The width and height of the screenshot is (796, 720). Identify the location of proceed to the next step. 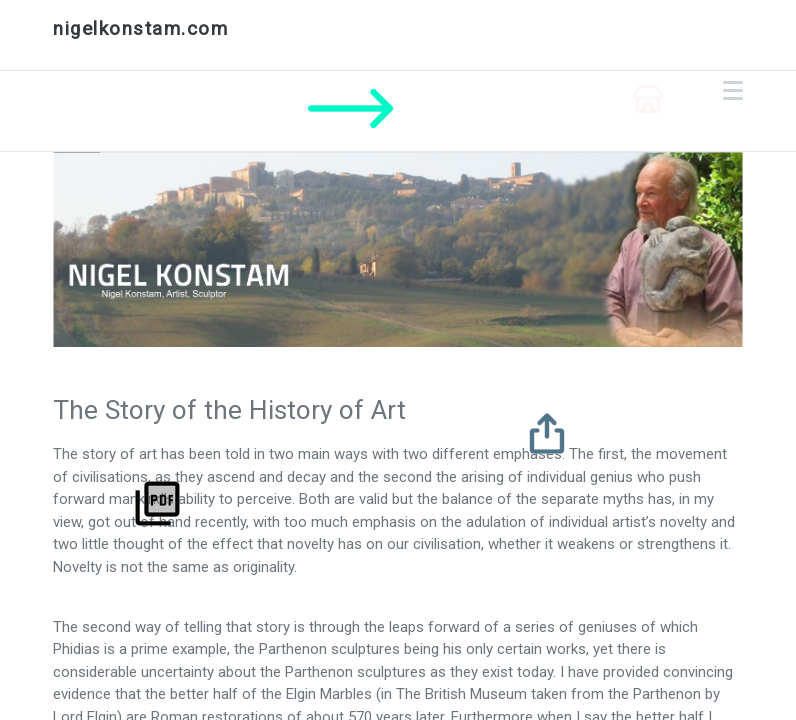
(350, 108).